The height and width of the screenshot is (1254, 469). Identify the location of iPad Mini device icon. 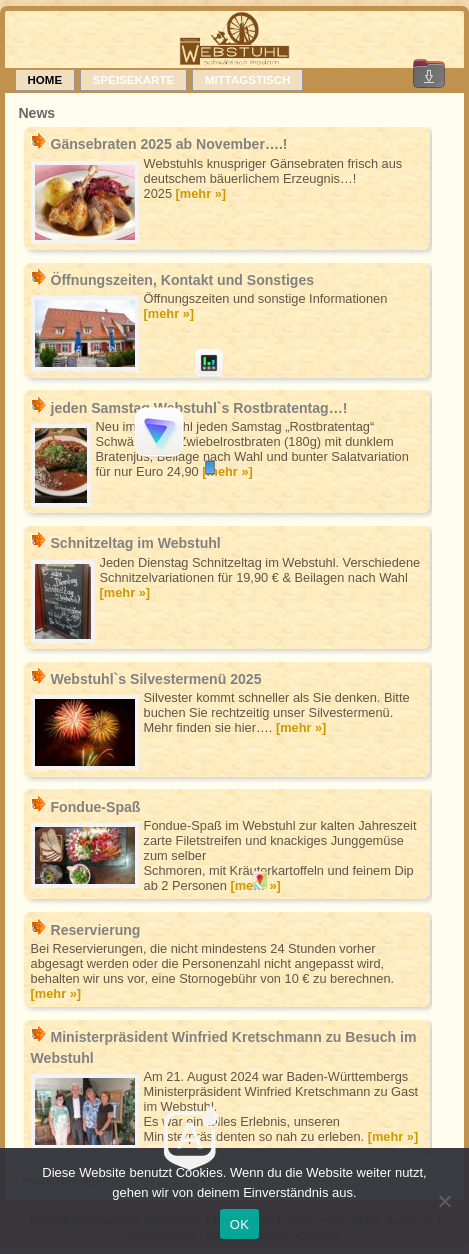
(210, 466).